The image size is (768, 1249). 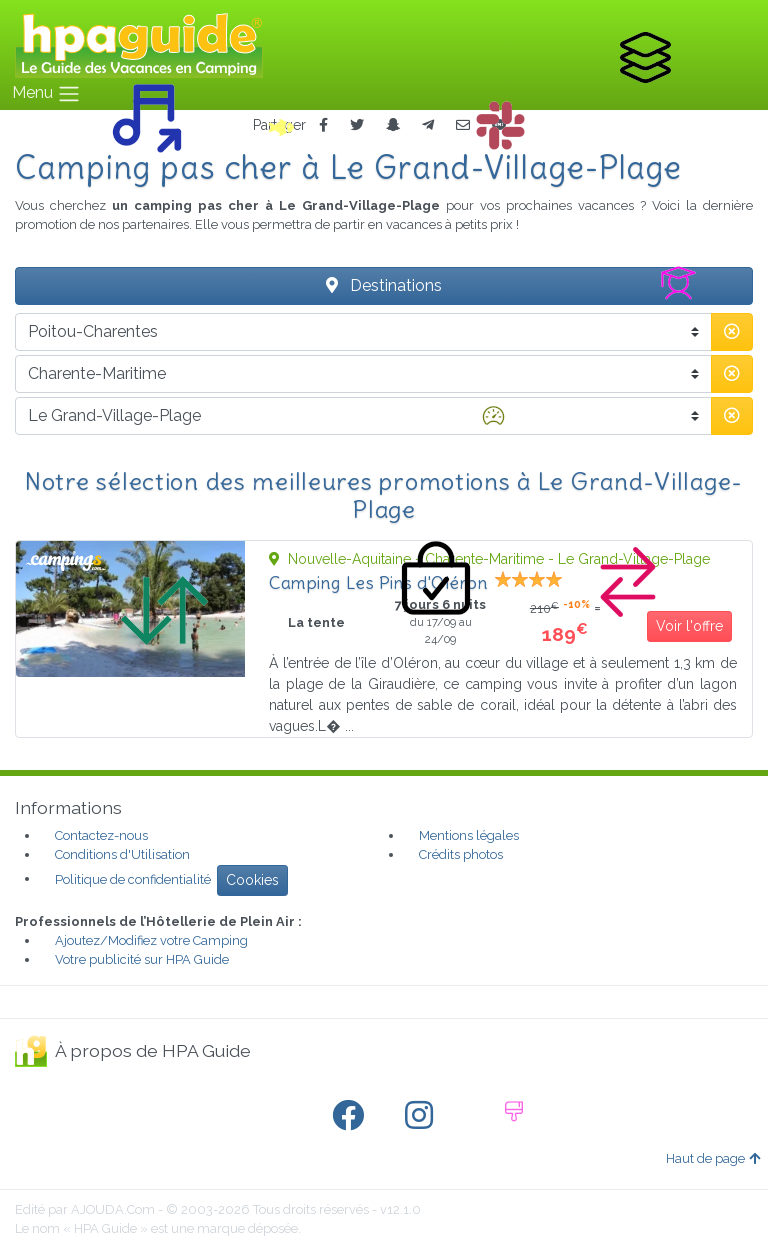 What do you see at coordinates (493, 415) in the screenshot?
I see `view performance or speed metrics` at bounding box center [493, 415].